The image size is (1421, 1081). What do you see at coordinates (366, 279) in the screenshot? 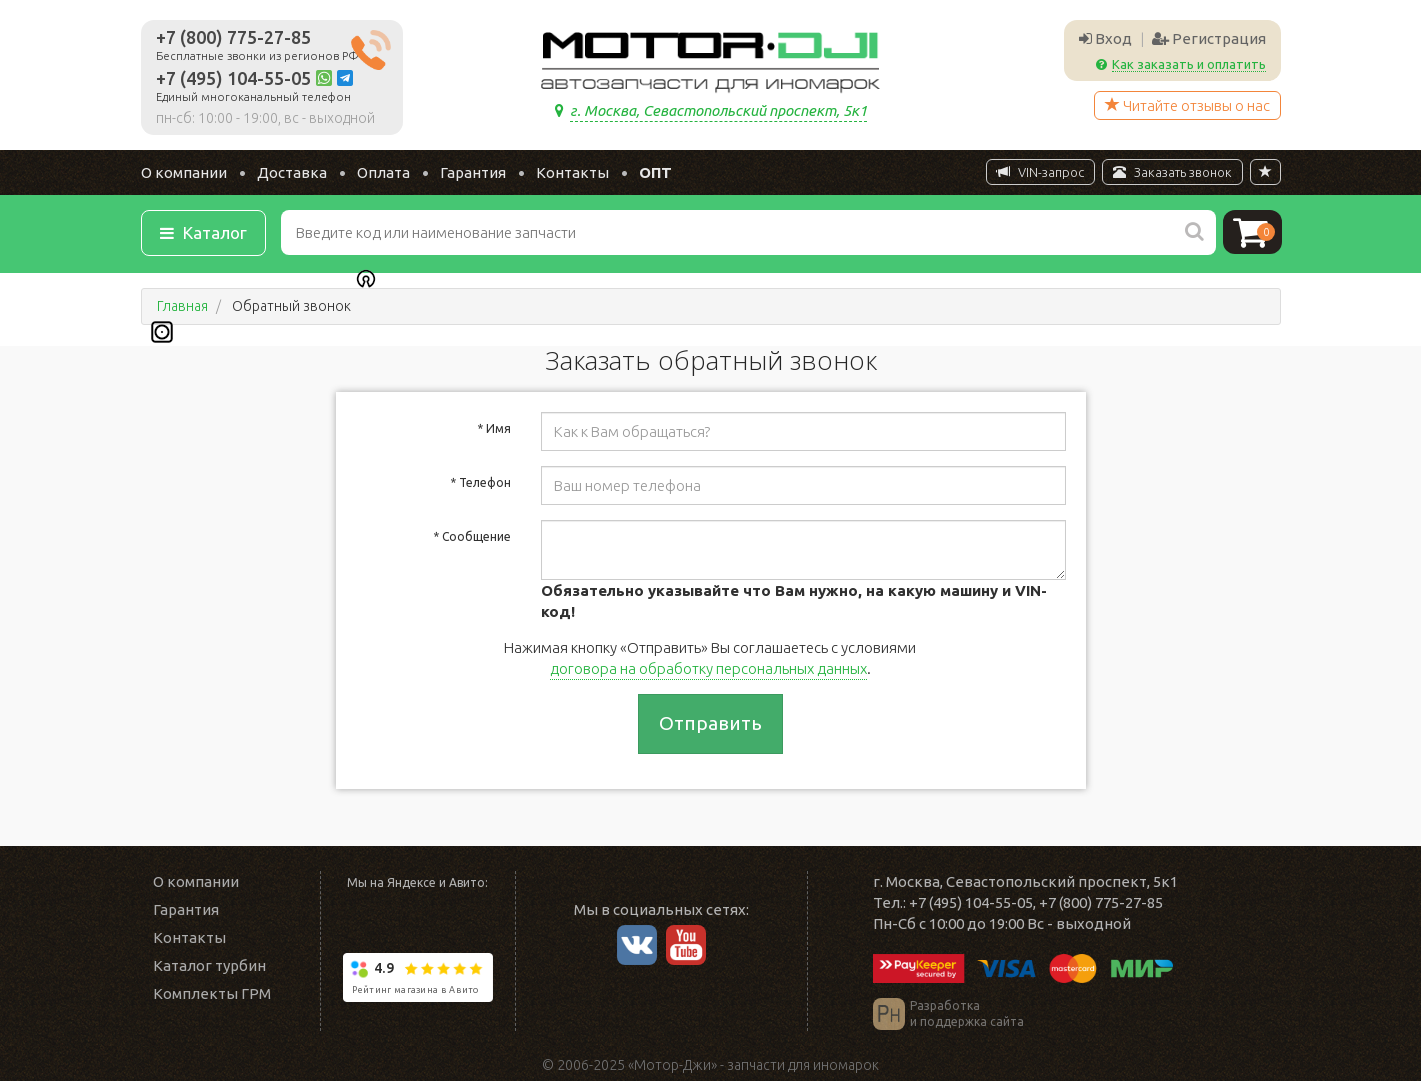
I see `indicates open source software or project` at bounding box center [366, 279].